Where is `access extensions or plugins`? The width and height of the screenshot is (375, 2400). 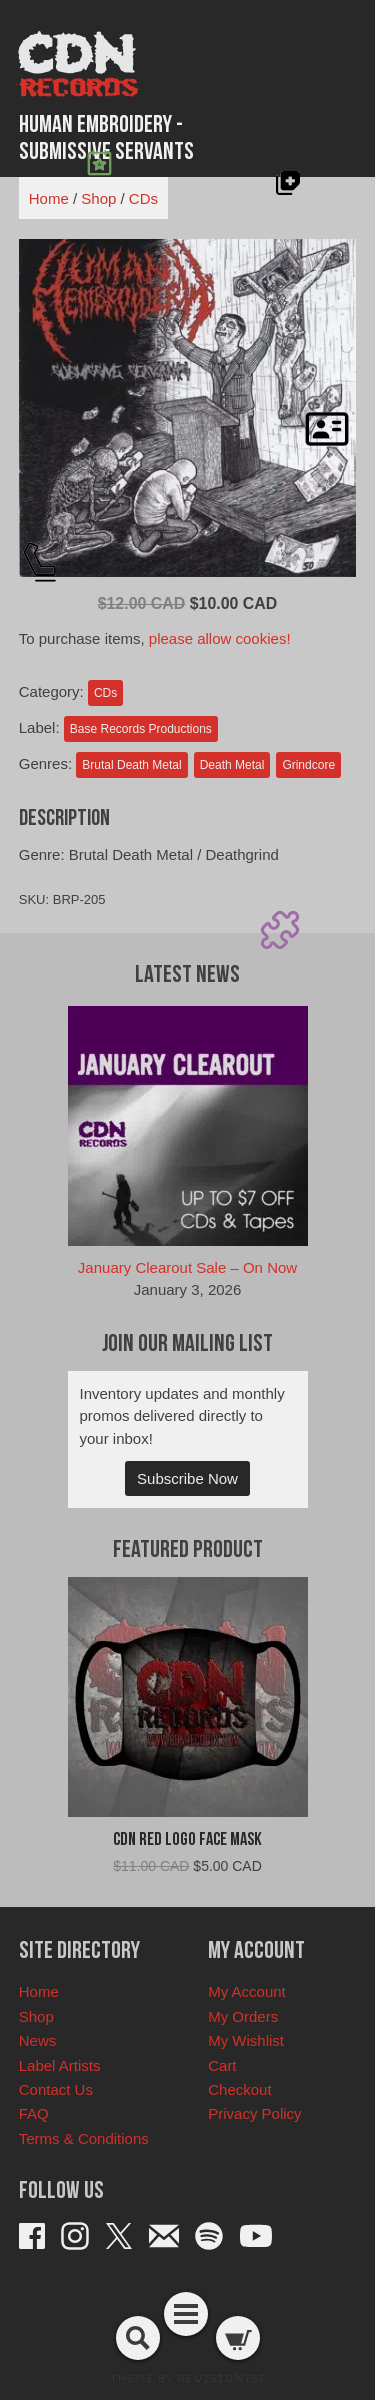
access extensions or plugins is located at coordinates (280, 930).